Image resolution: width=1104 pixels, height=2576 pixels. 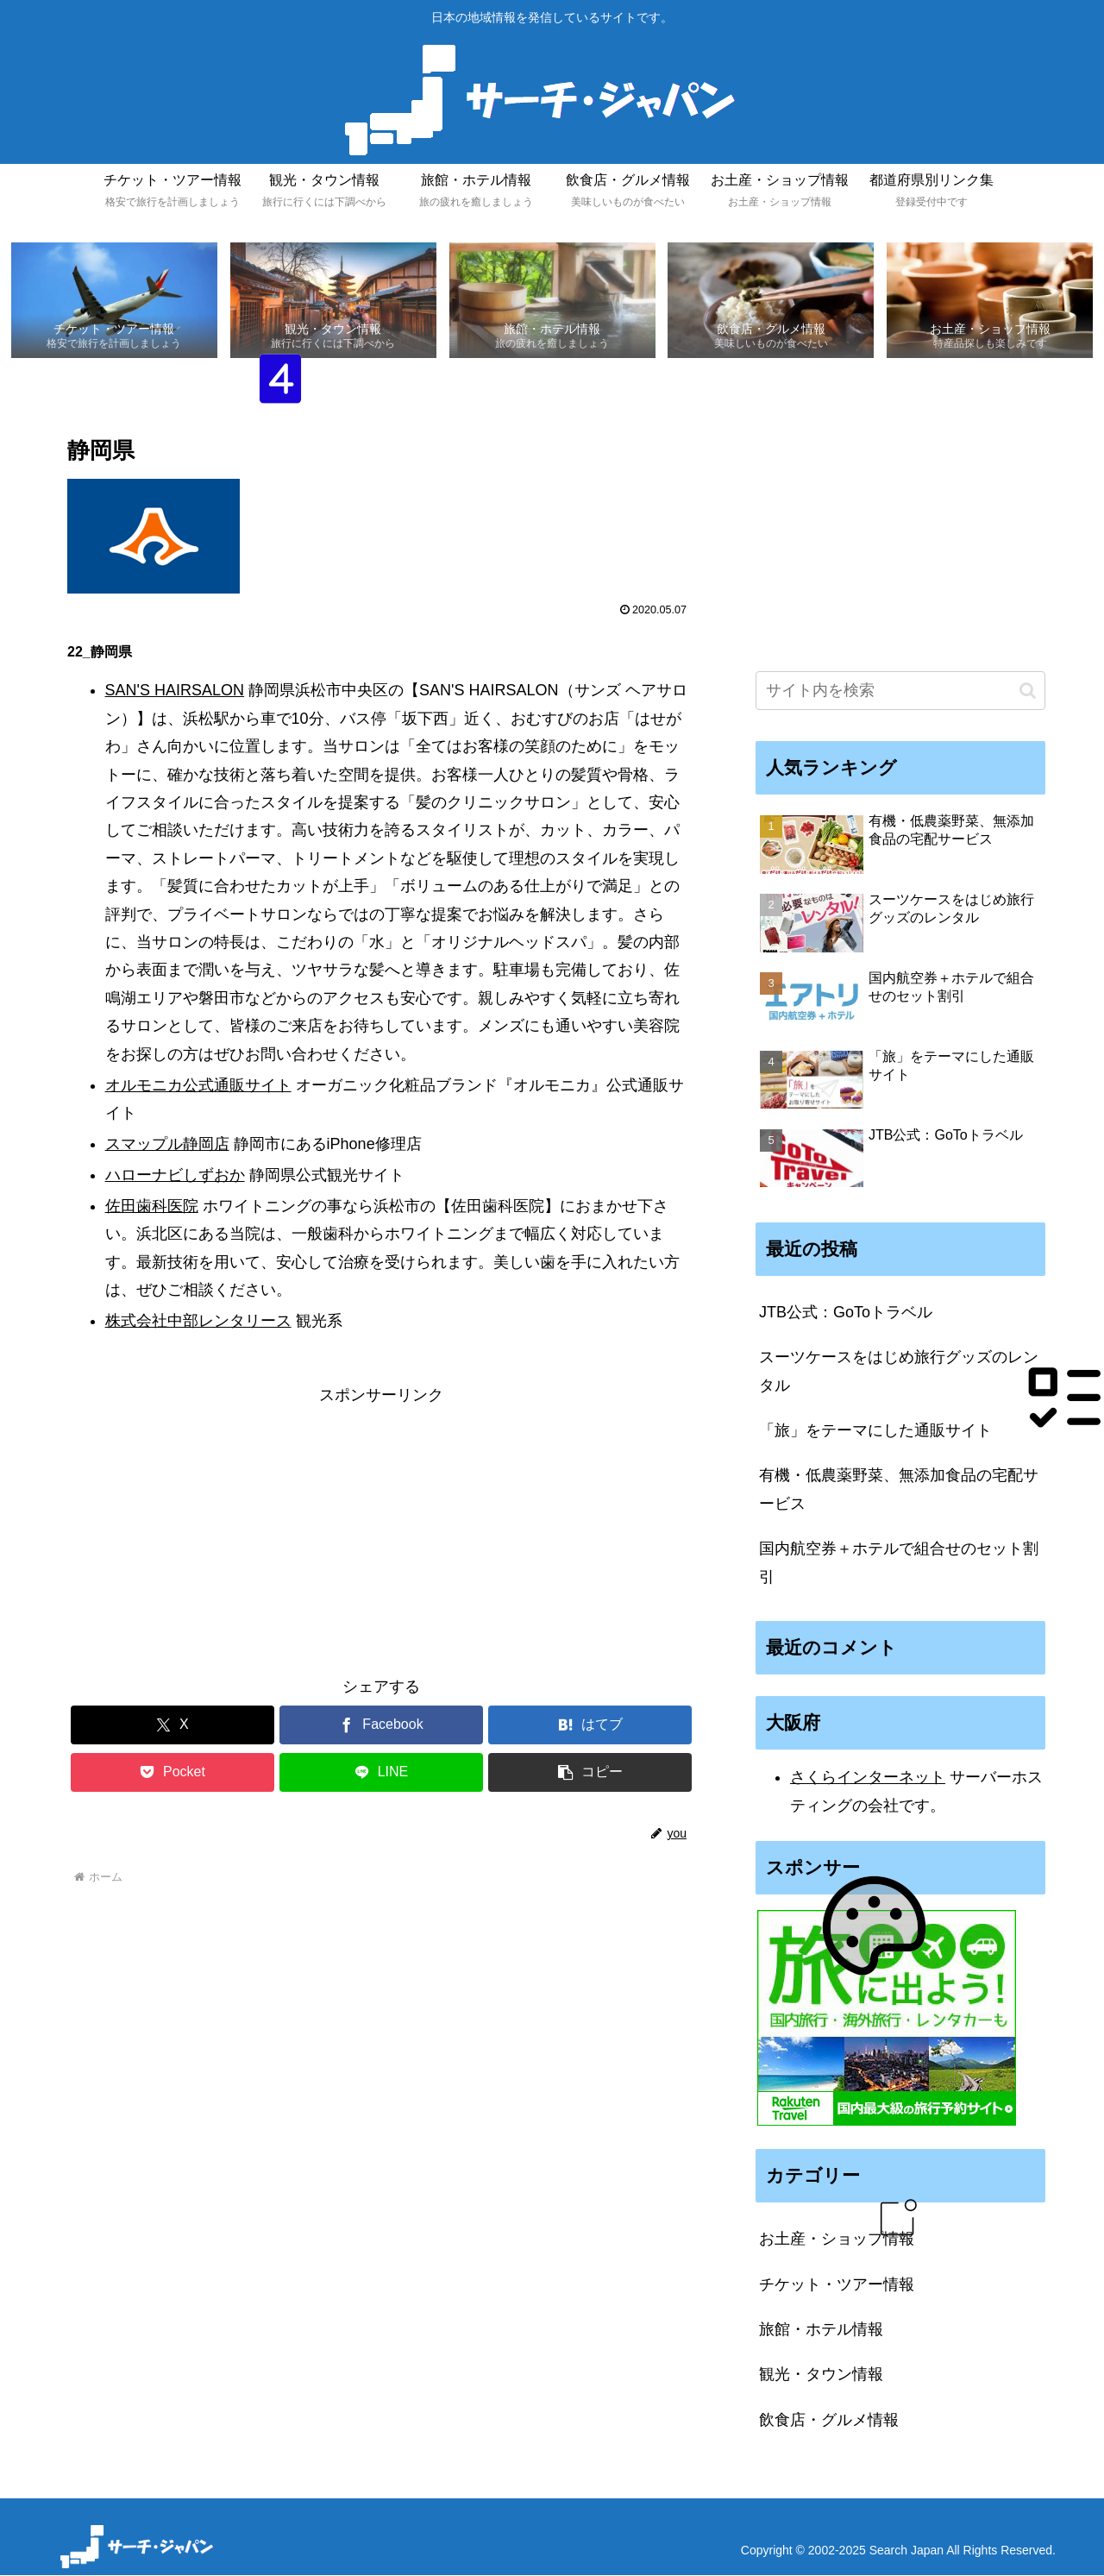 What do you see at coordinates (280, 379) in the screenshot?
I see `indicates step four in a multi-step process` at bounding box center [280, 379].